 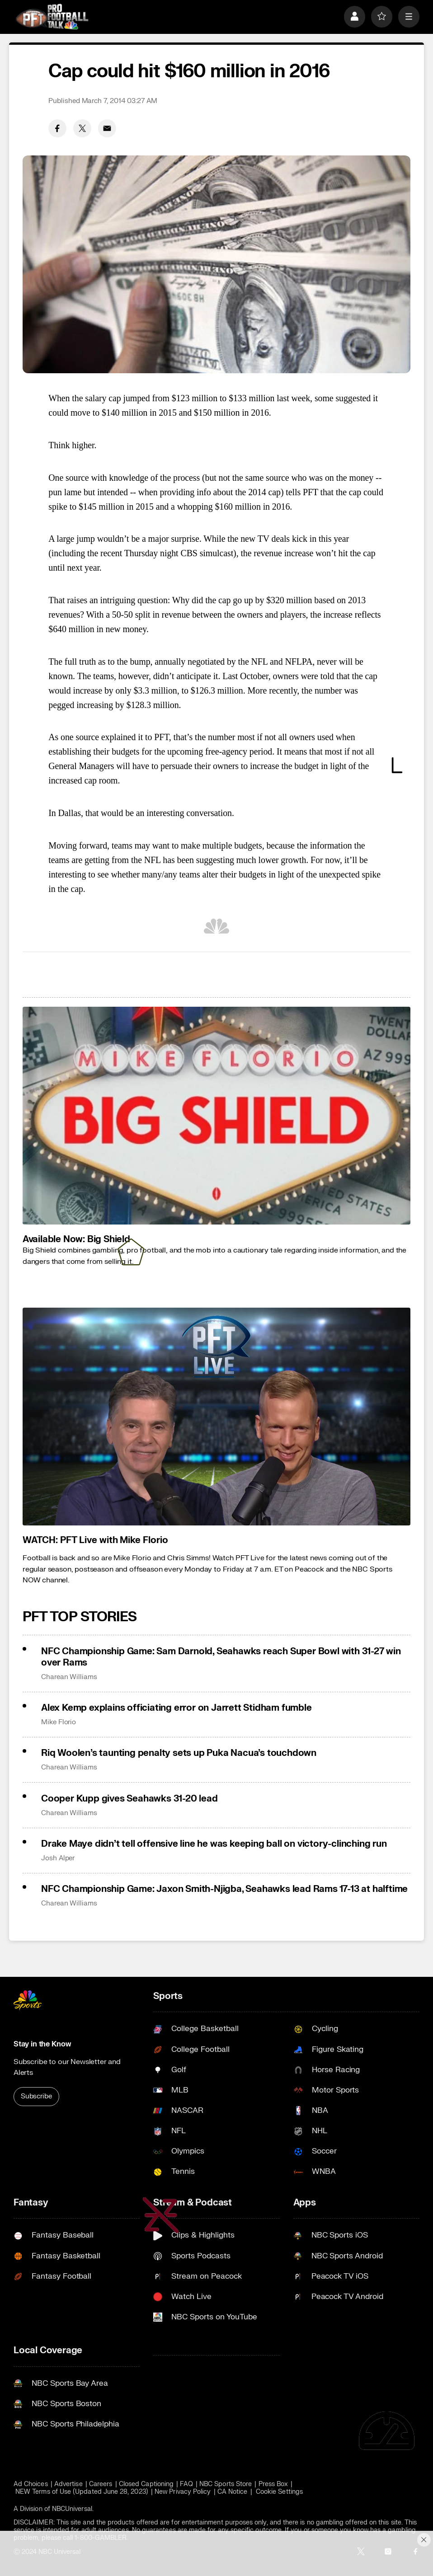 What do you see at coordinates (131, 1253) in the screenshot?
I see `a pentagon shape indicator` at bounding box center [131, 1253].